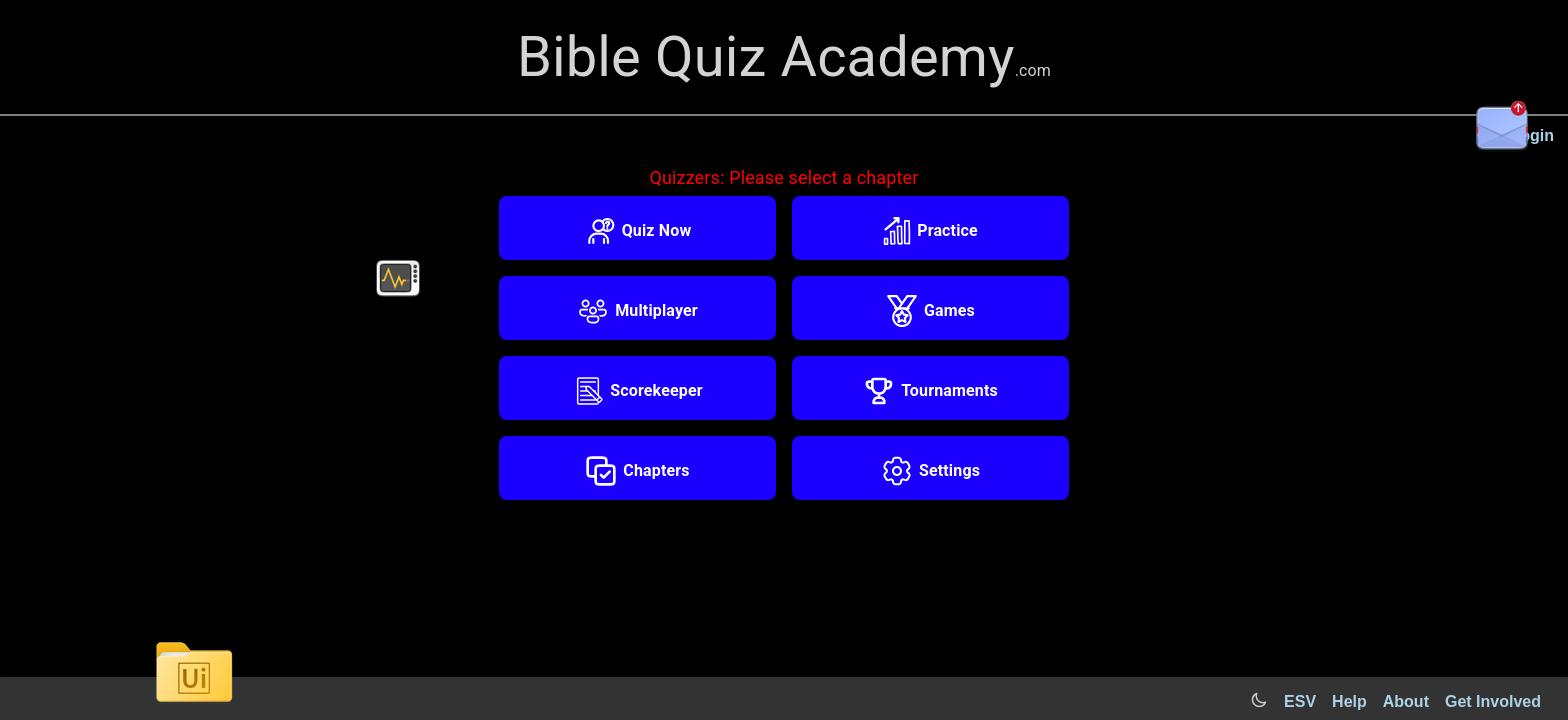 This screenshot has width=1568, height=720. What do you see at coordinates (1502, 128) in the screenshot?
I see `send an email message` at bounding box center [1502, 128].